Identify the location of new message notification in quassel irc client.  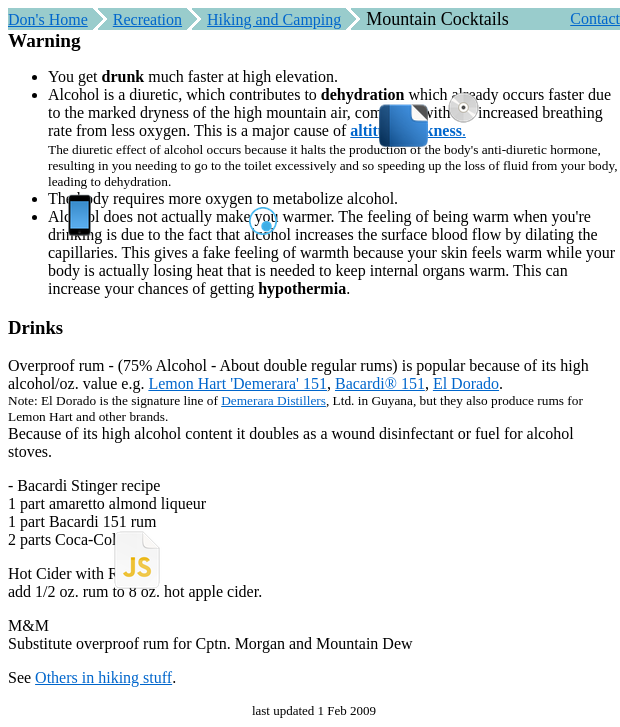
(263, 221).